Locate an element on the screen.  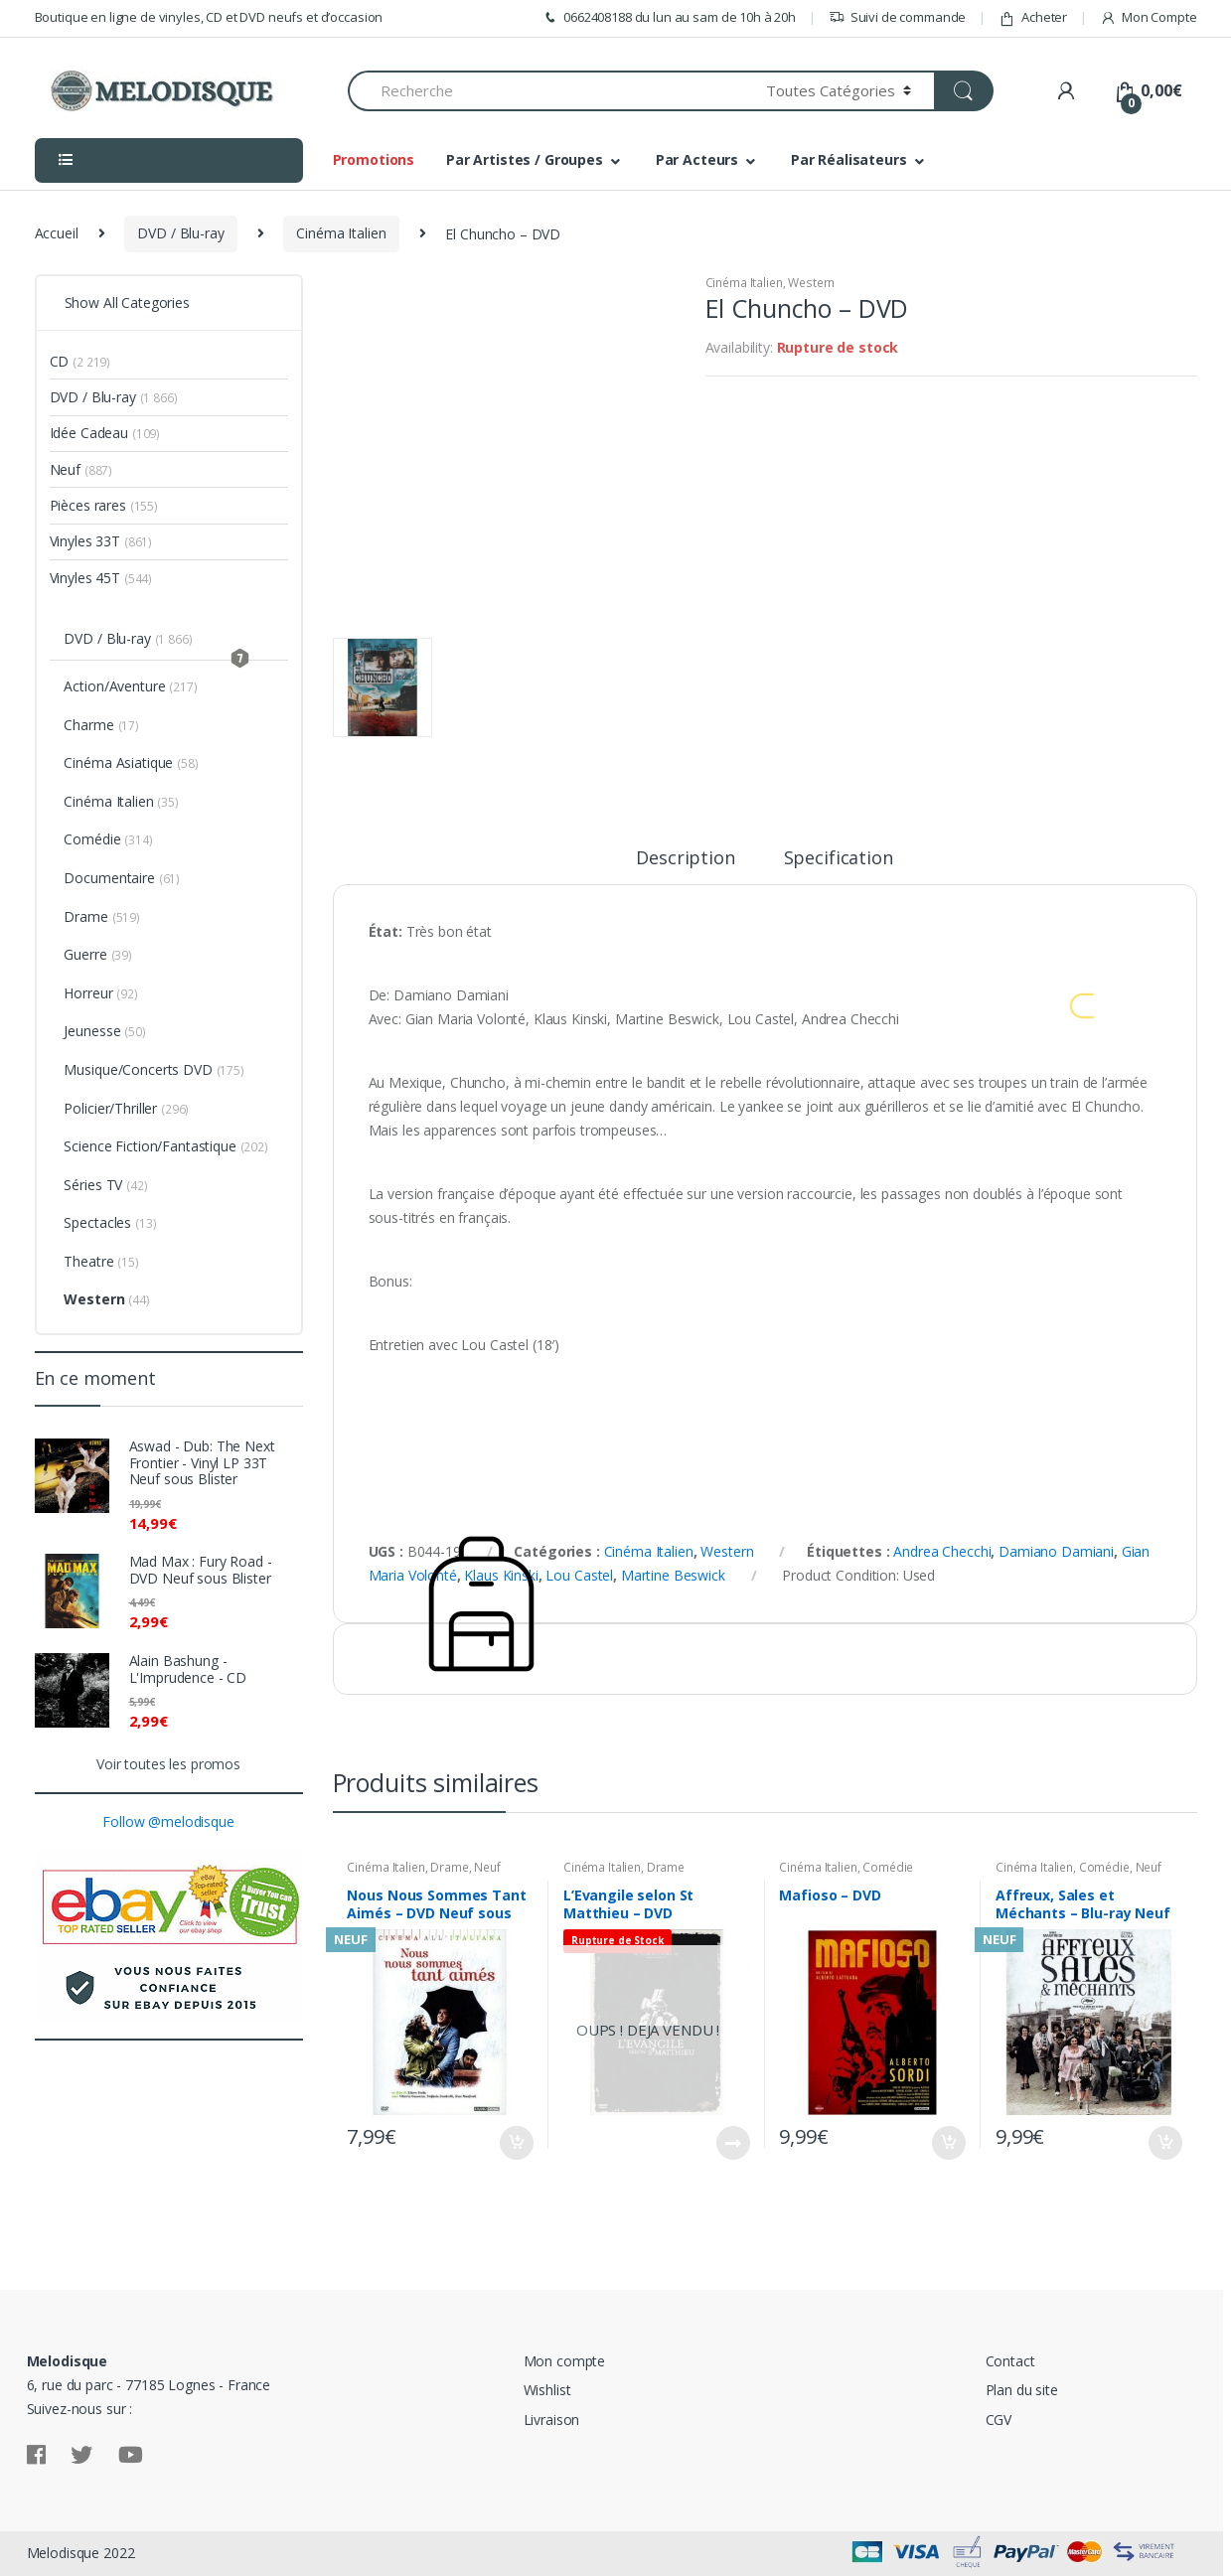
access your inventory or storage is located at coordinates (481, 1608).